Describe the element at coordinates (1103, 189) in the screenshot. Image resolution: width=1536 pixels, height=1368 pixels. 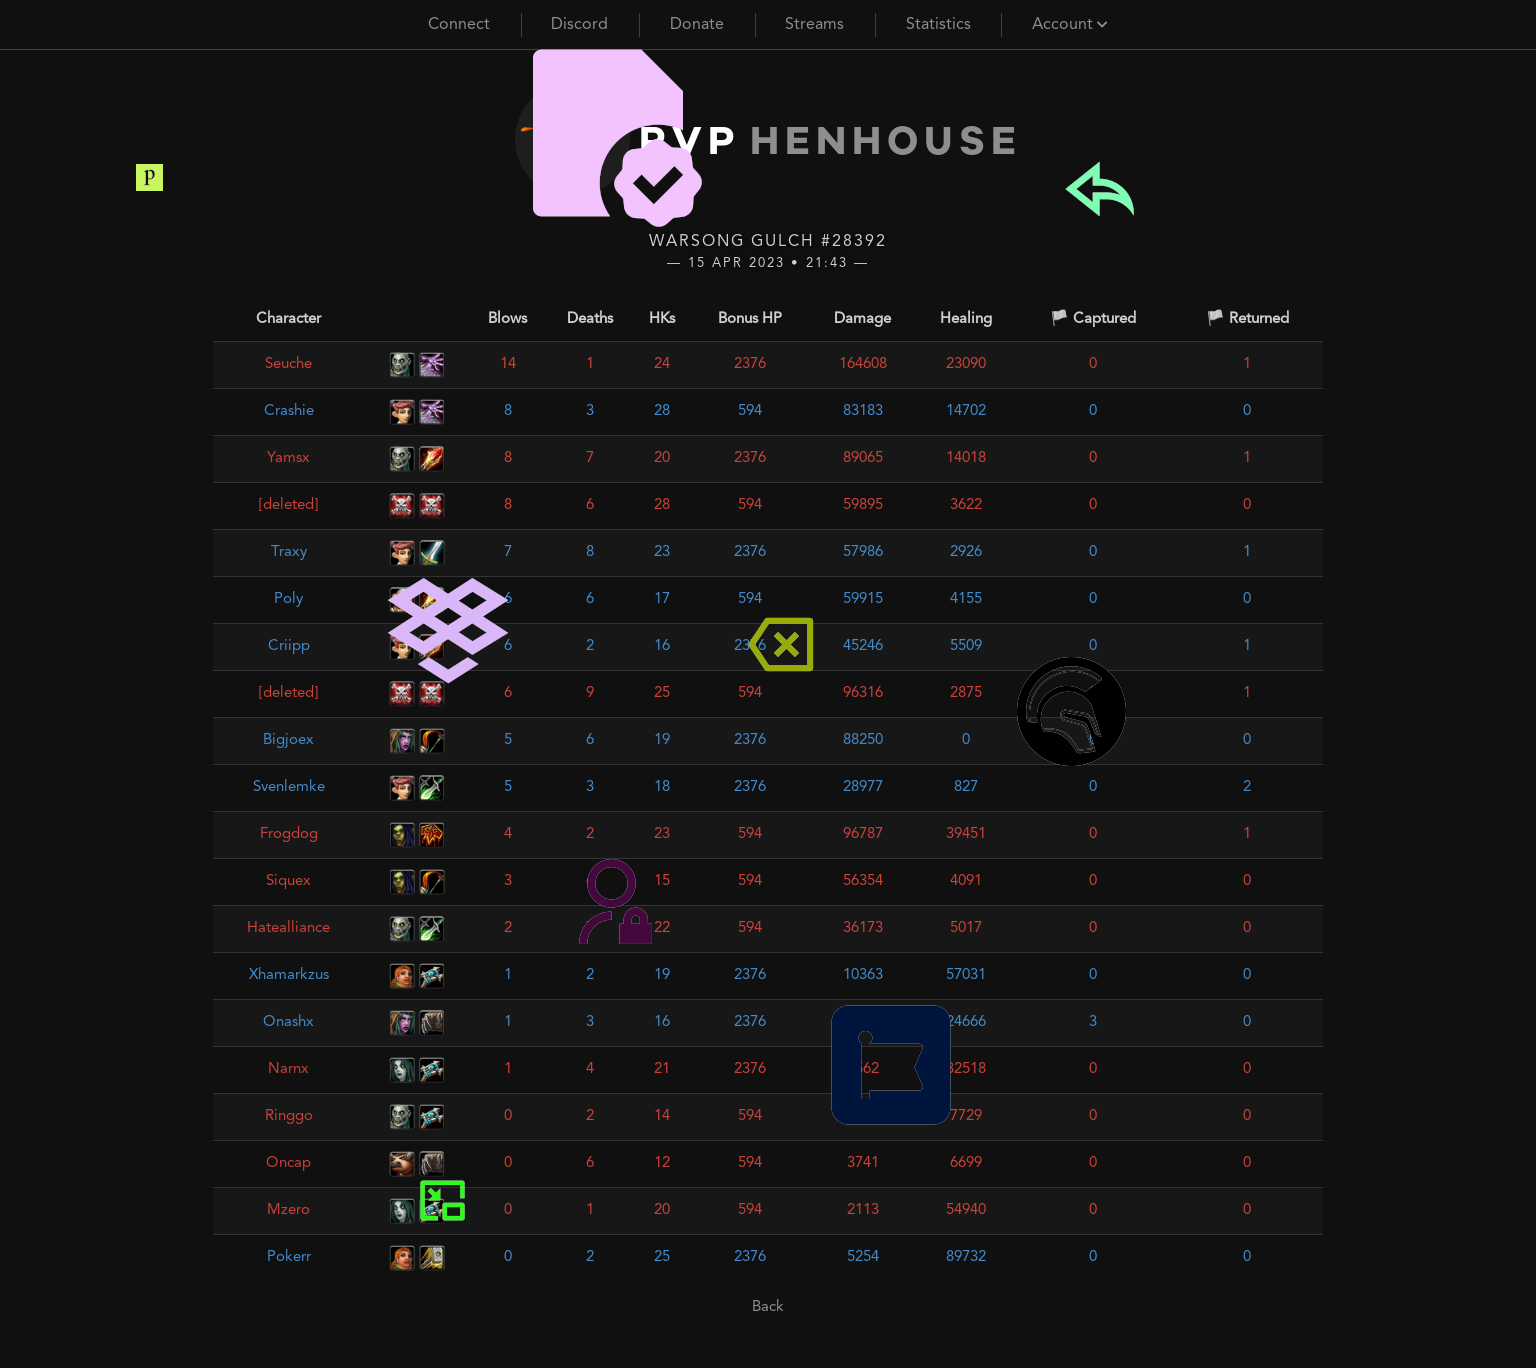
I see `reply to a message or email` at that location.